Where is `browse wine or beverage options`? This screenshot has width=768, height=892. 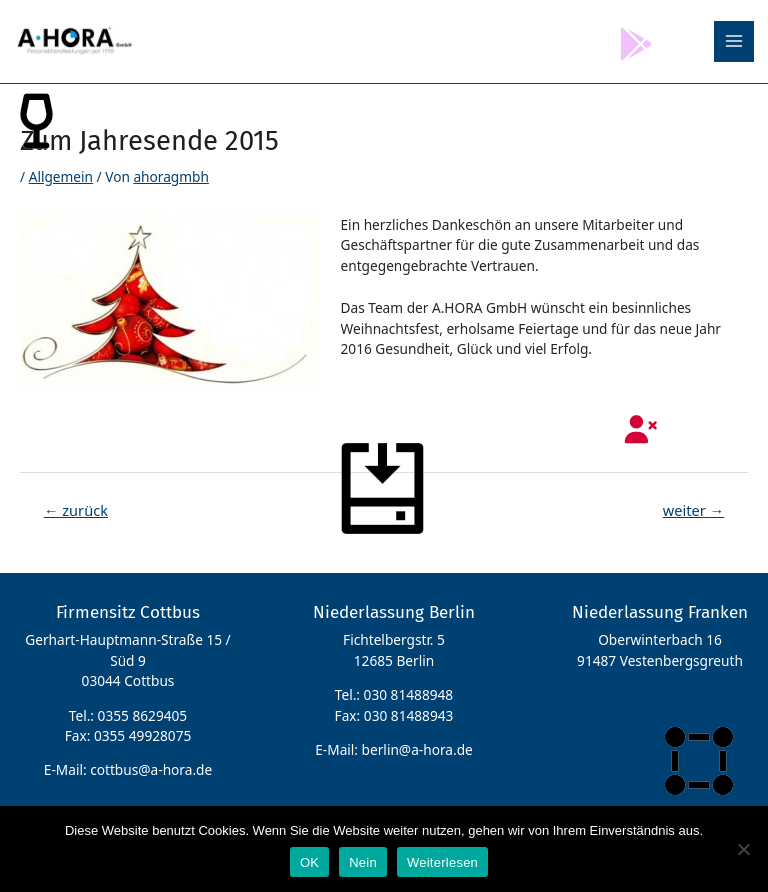
browse wine or beverage options is located at coordinates (36, 119).